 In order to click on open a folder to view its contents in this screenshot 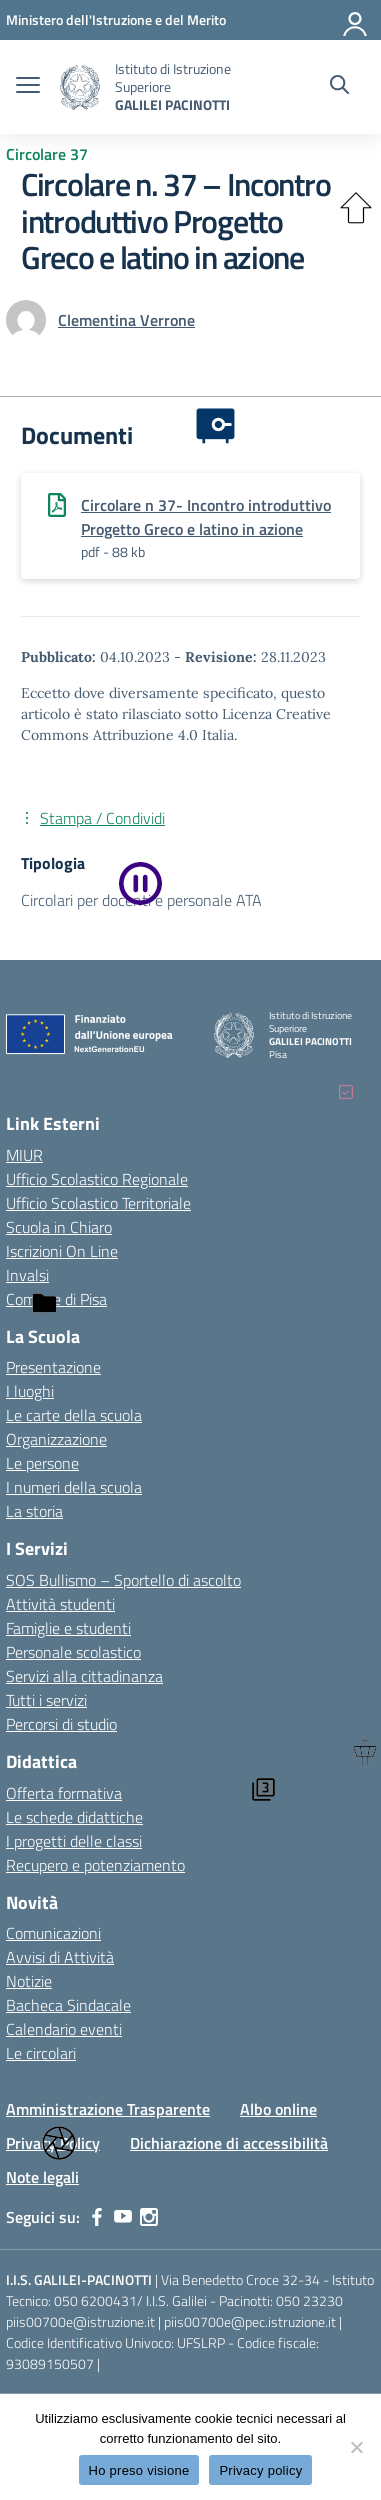, I will do `click(44, 1302)`.